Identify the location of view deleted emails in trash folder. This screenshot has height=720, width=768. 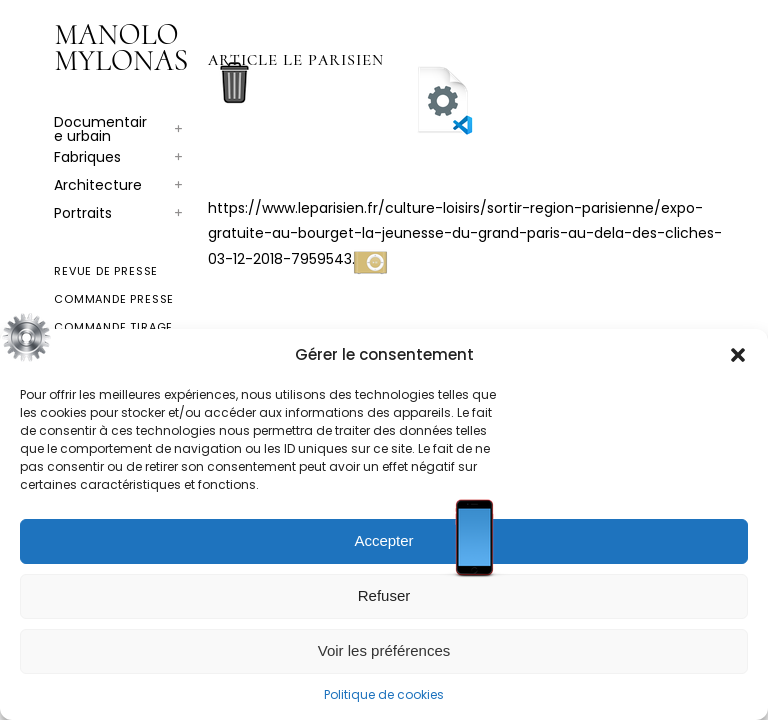
(234, 82).